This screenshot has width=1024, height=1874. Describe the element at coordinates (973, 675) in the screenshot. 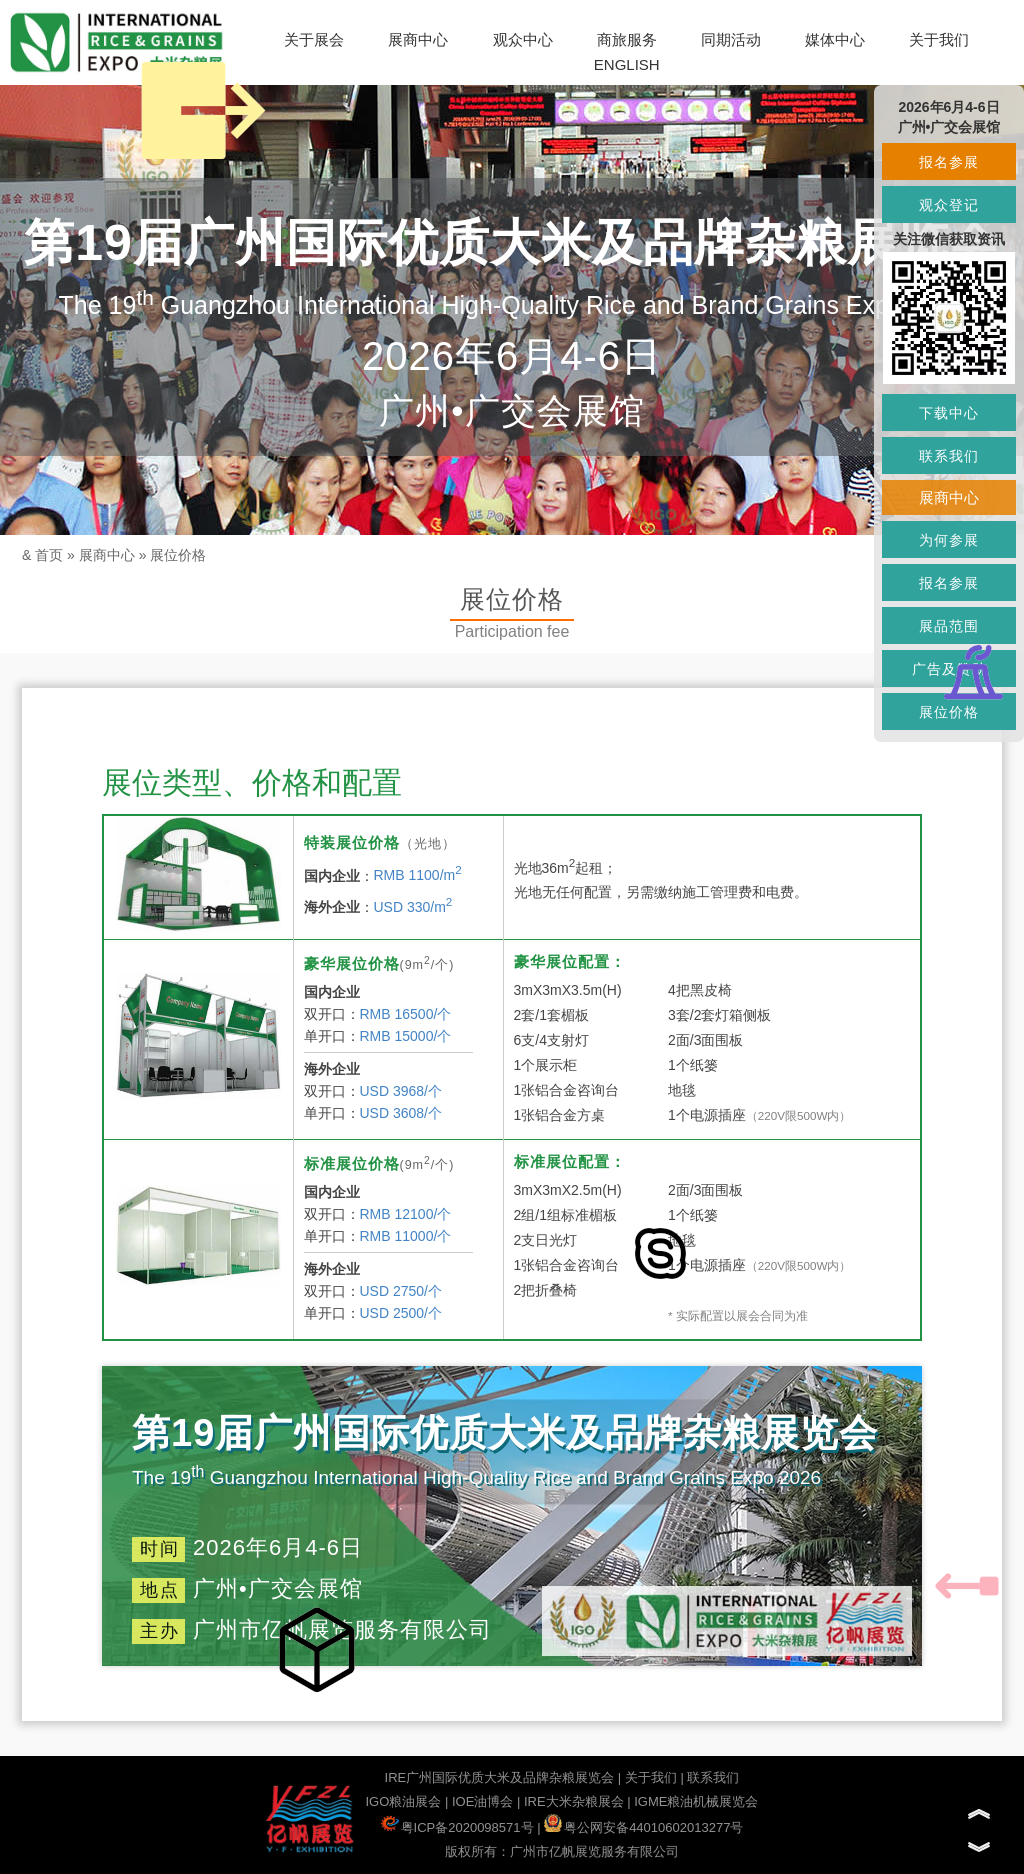

I see `view nuclear power plant information` at that location.